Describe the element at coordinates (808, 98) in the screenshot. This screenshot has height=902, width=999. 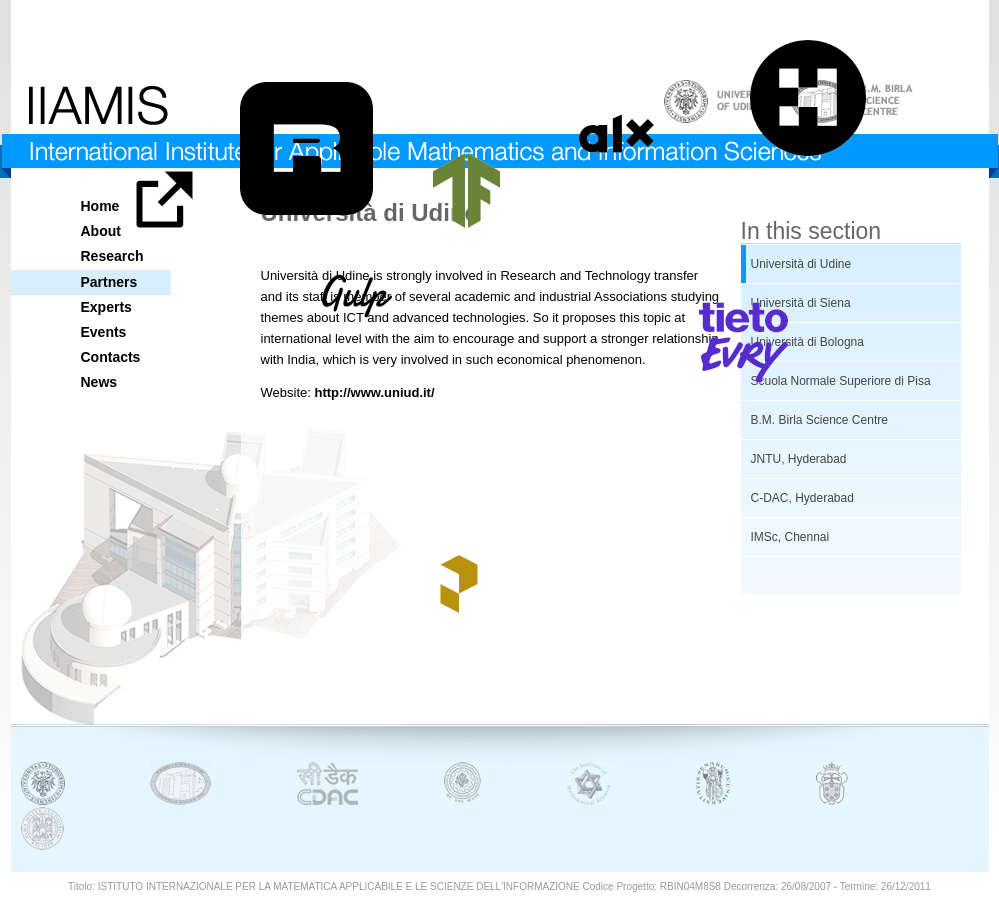
I see `open the Crehana app` at that location.